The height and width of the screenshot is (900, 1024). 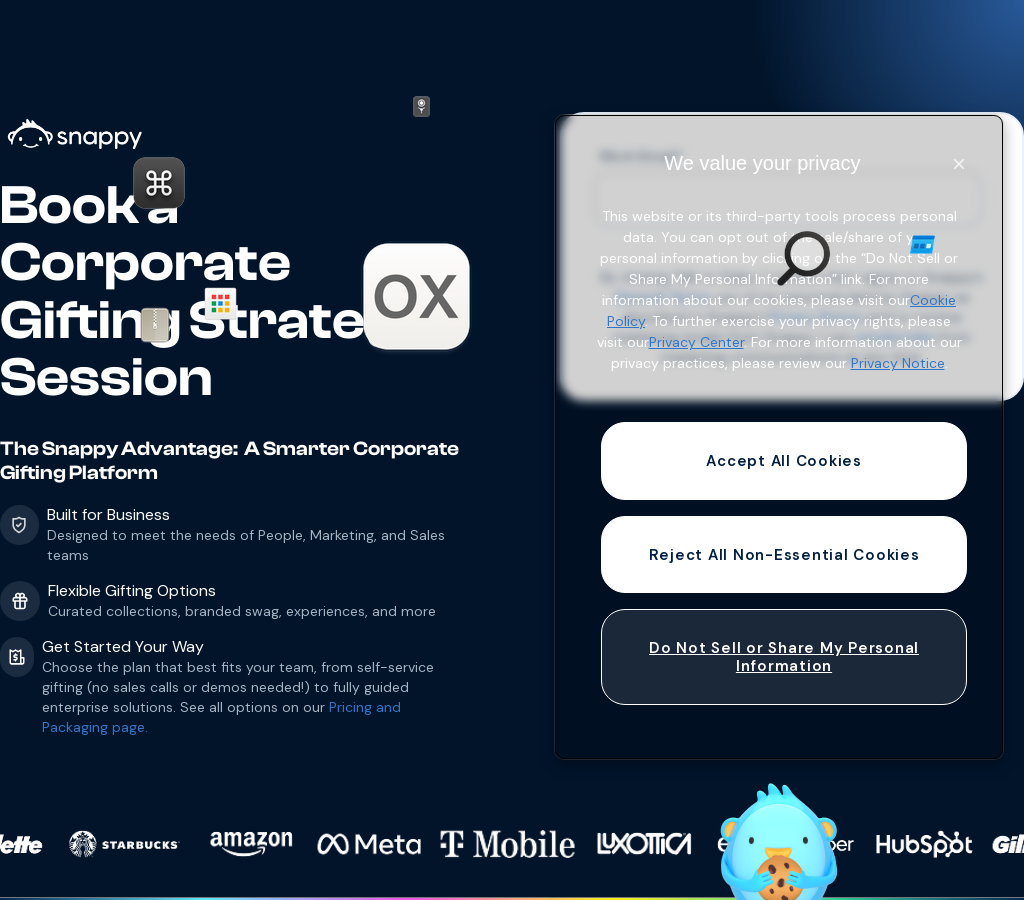 I want to click on open the search app, so click(x=803, y=257).